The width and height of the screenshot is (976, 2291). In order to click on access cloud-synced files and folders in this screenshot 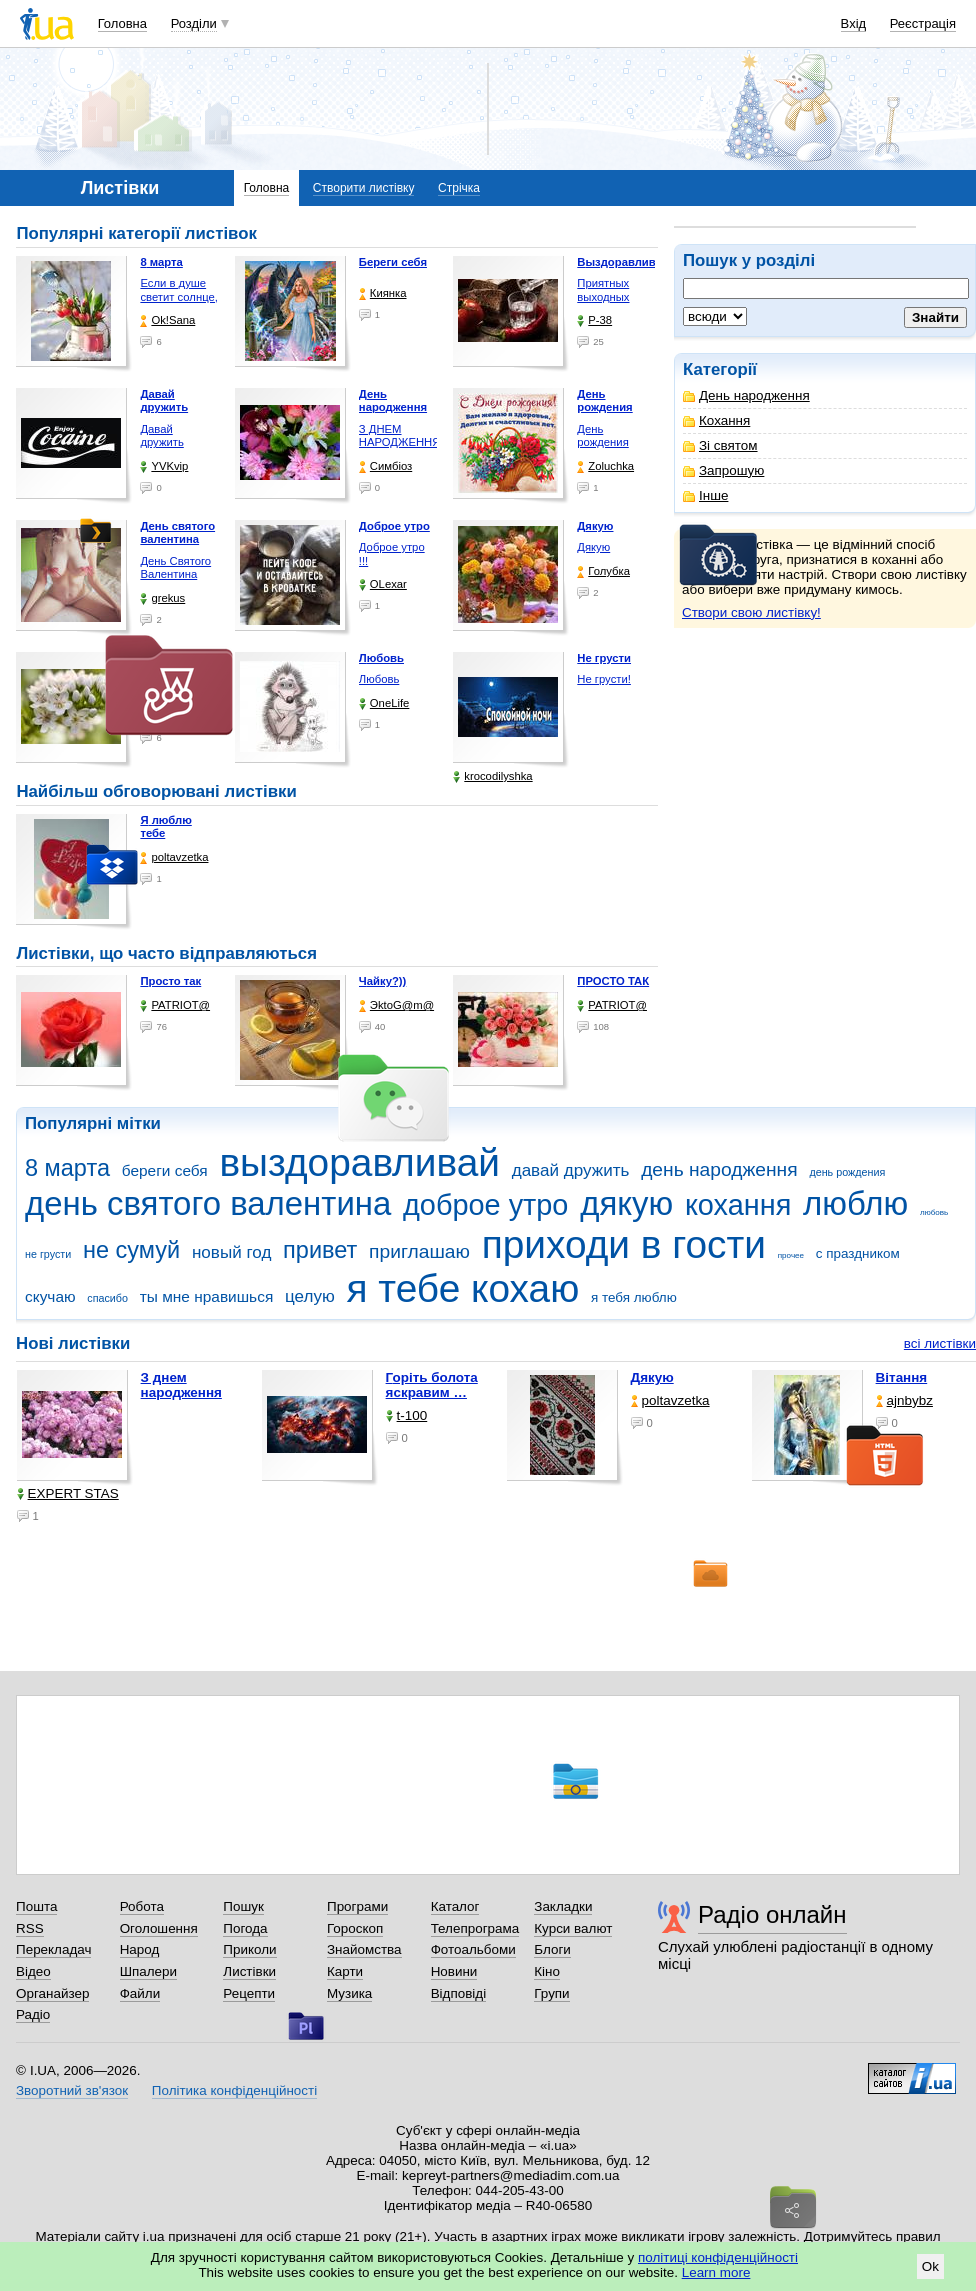, I will do `click(710, 1573)`.